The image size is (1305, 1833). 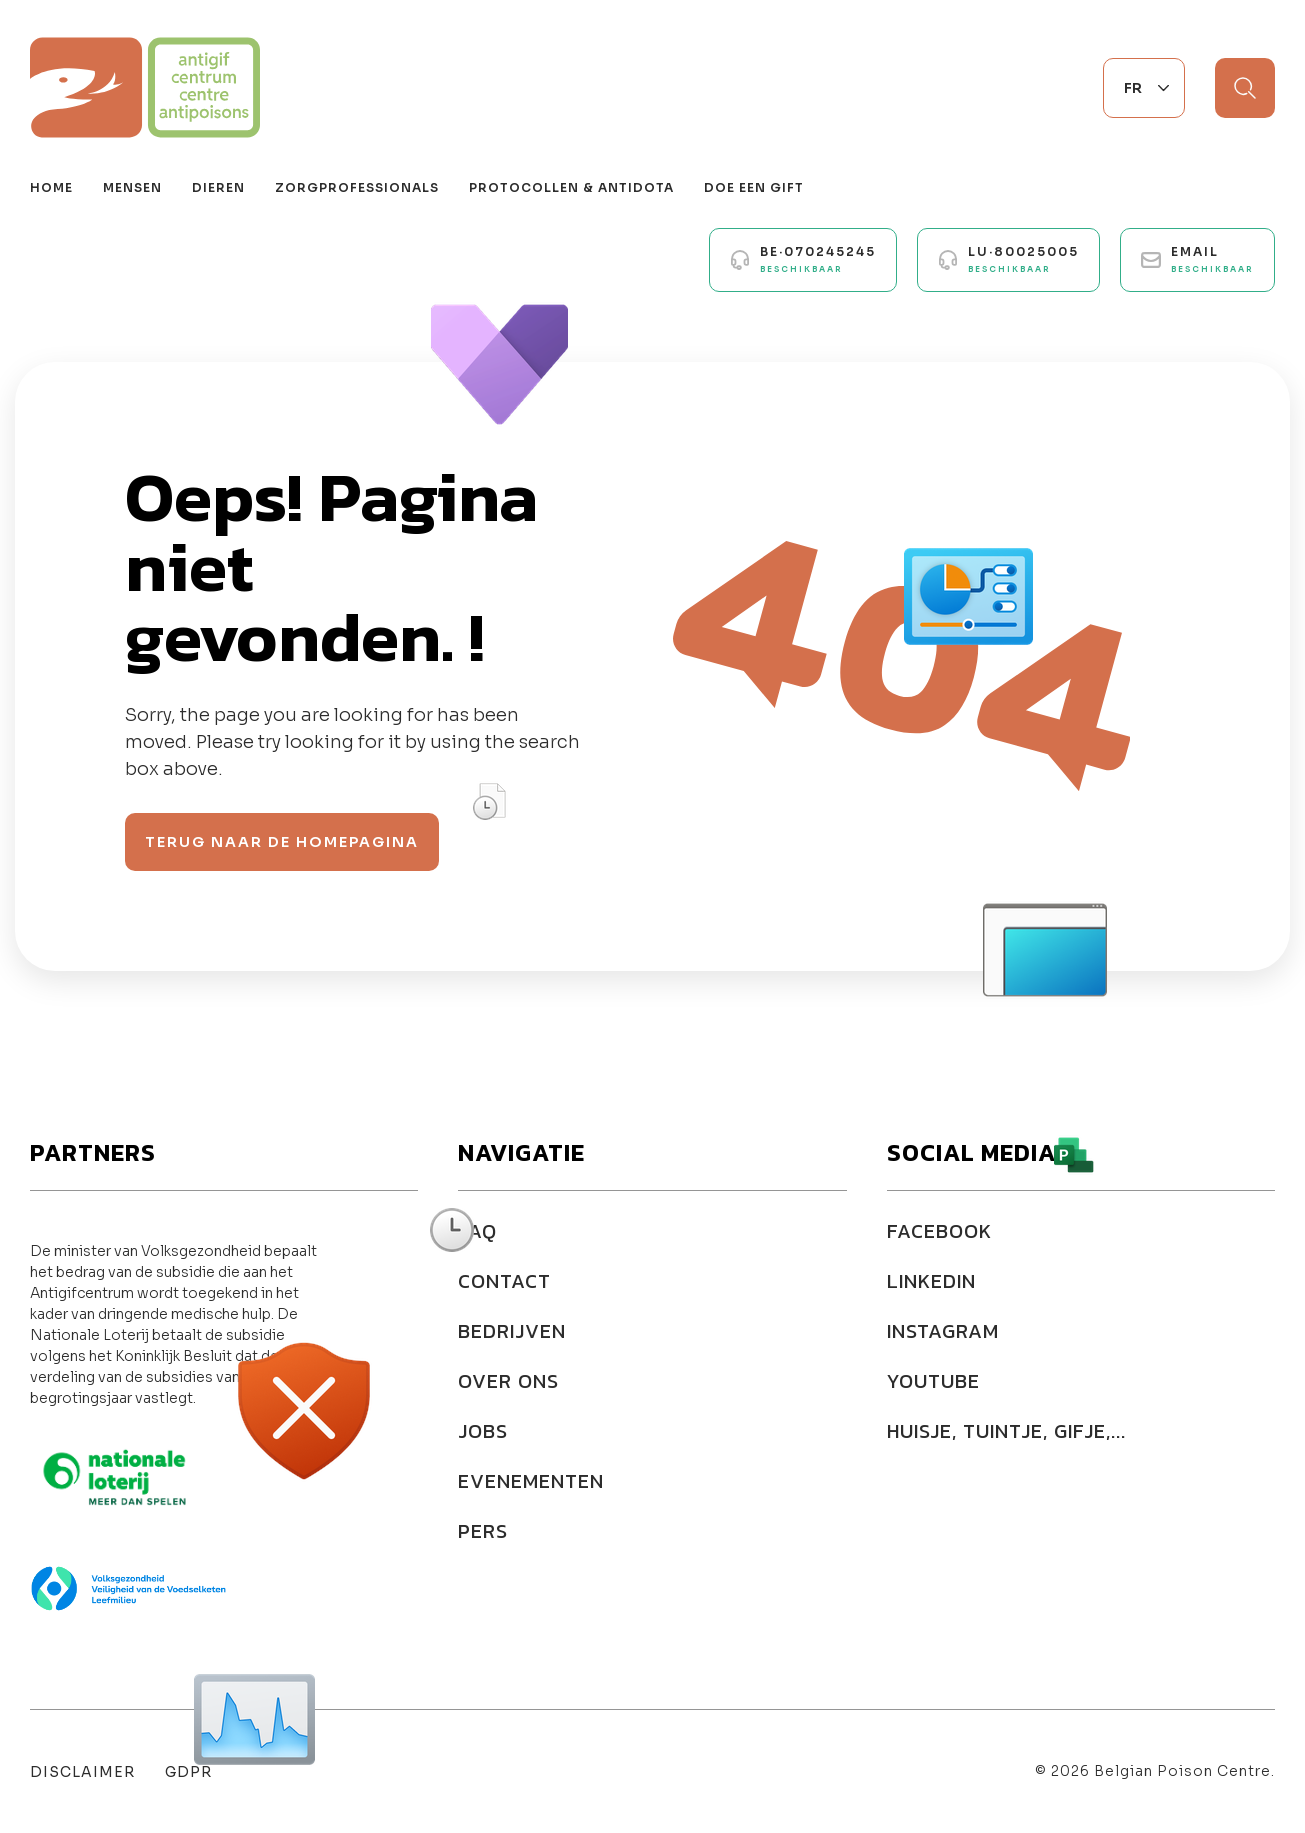 I want to click on open task manager application, so click(x=254, y=1719).